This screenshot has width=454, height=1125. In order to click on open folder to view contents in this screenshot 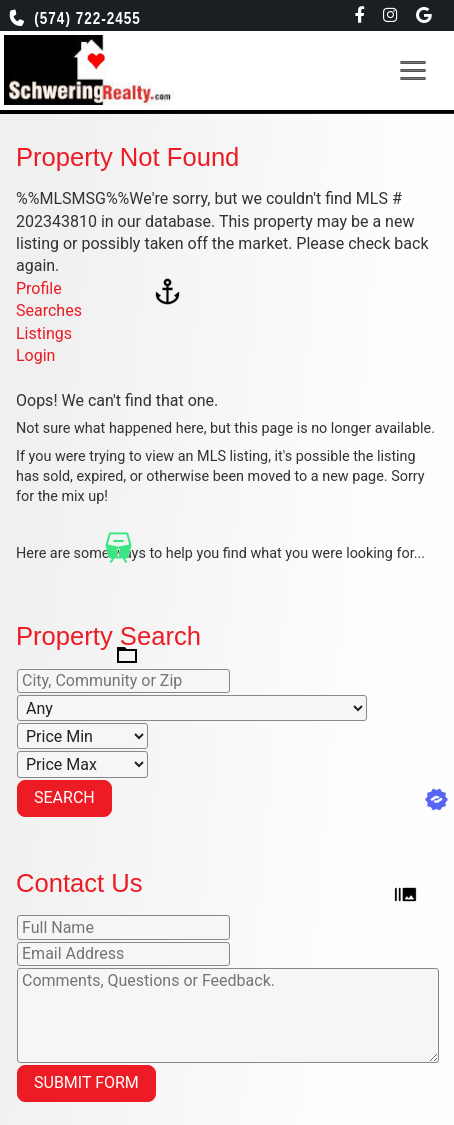, I will do `click(127, 655)`.